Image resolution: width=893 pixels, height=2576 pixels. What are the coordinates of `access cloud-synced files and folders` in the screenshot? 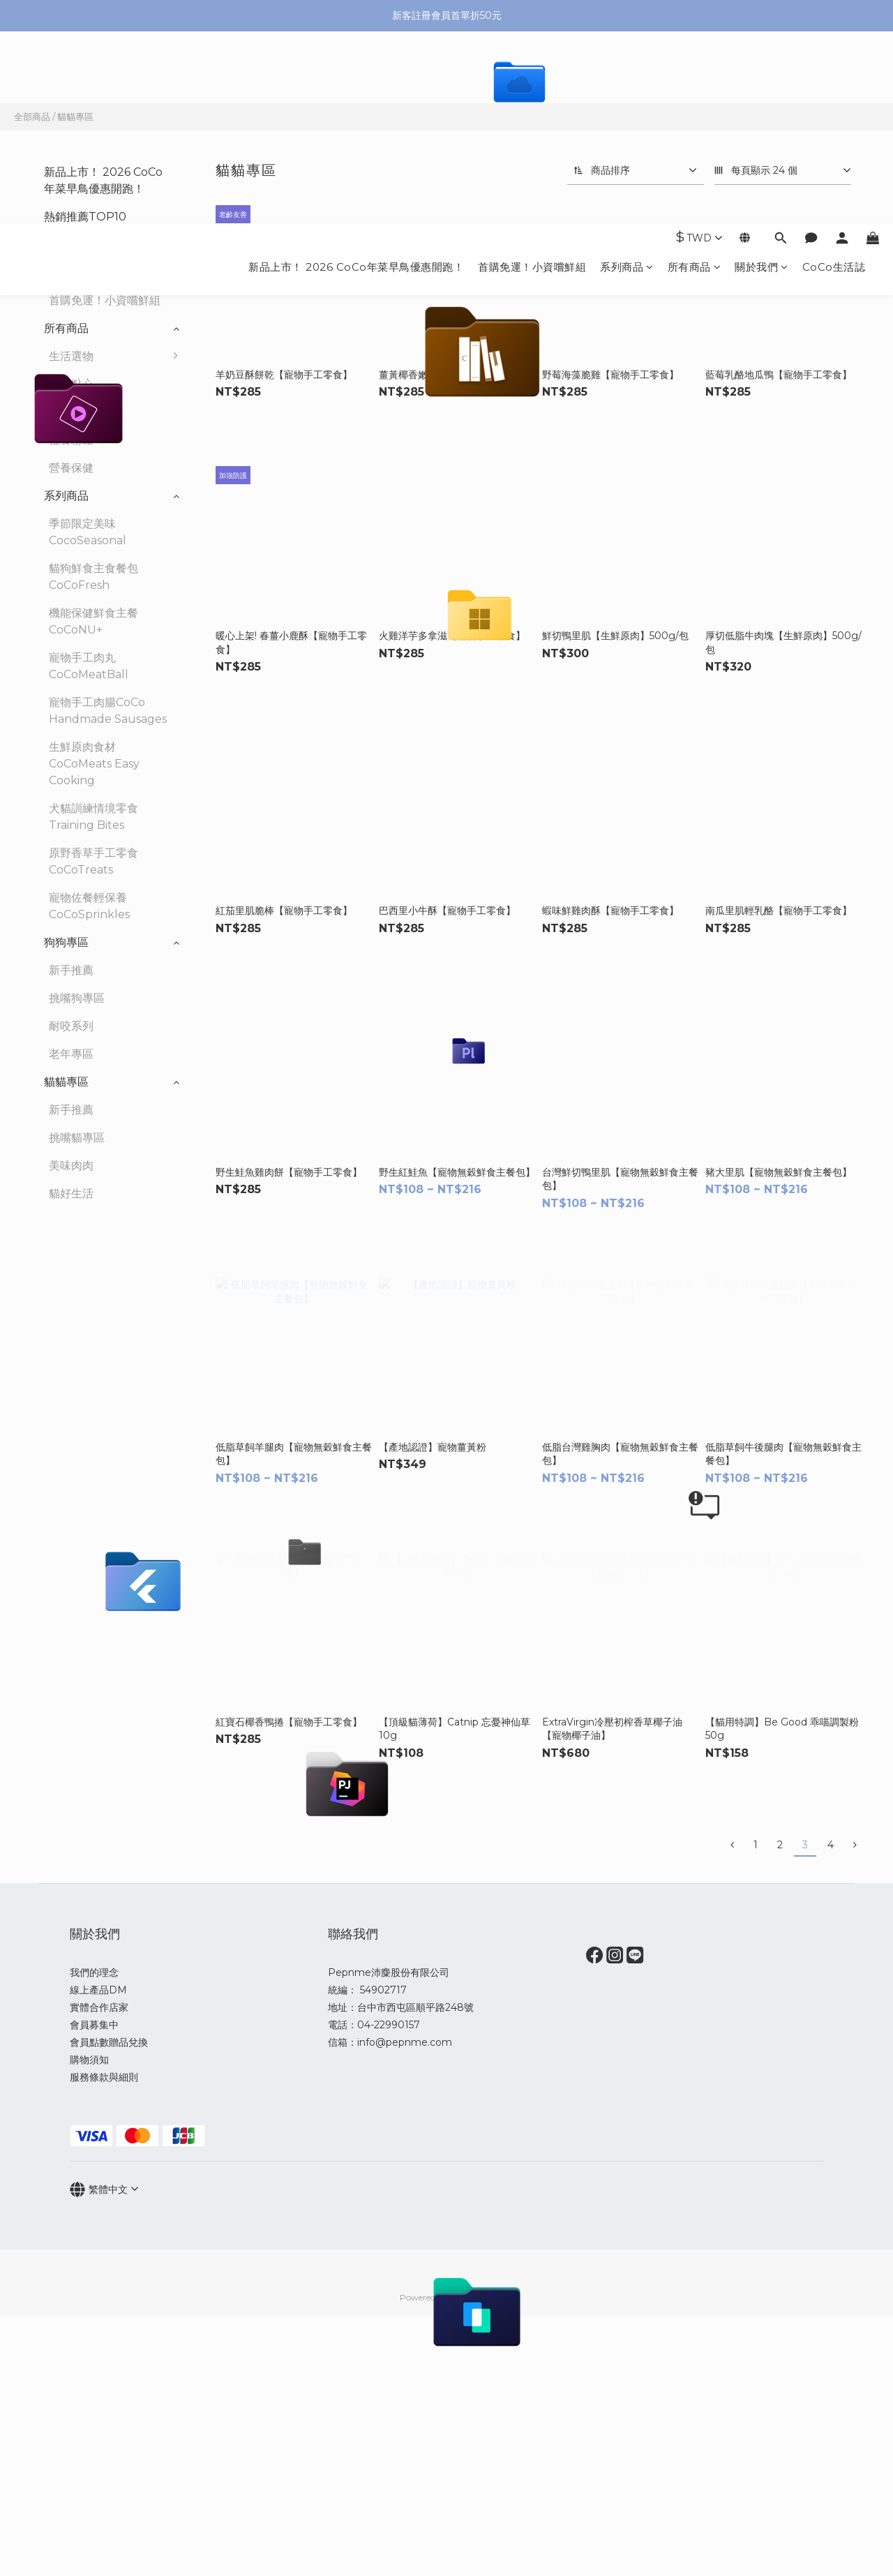 It's located at (519, 82).